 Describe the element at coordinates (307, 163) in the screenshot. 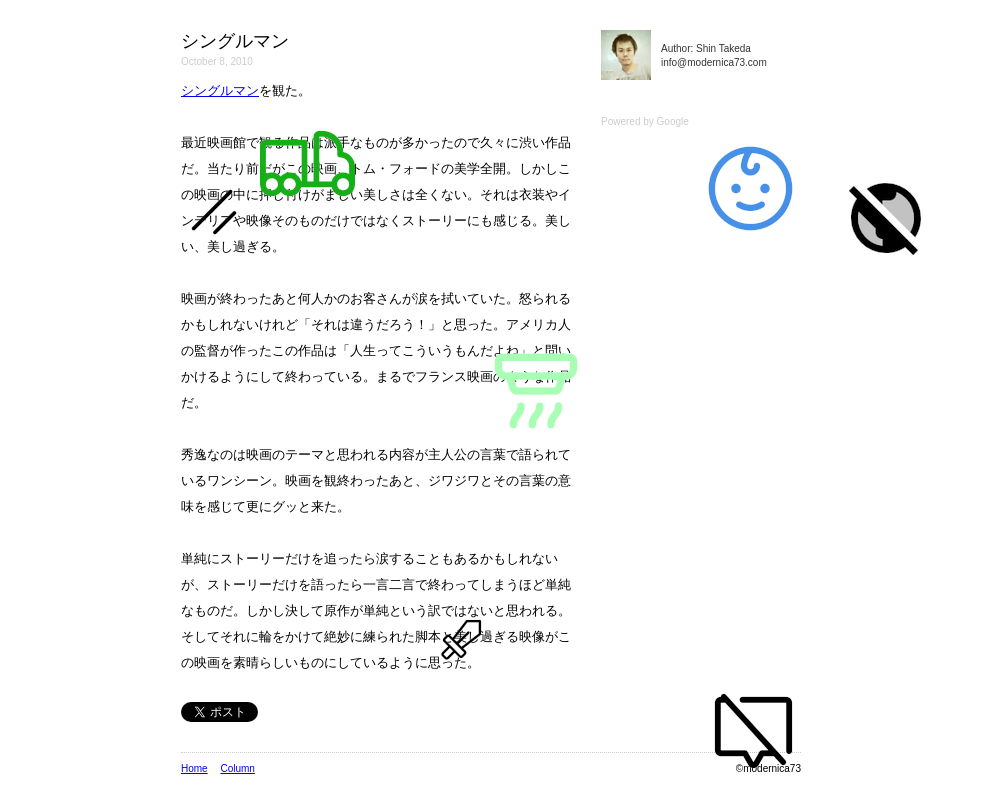

I see `track shipment or delivery status` at that location.